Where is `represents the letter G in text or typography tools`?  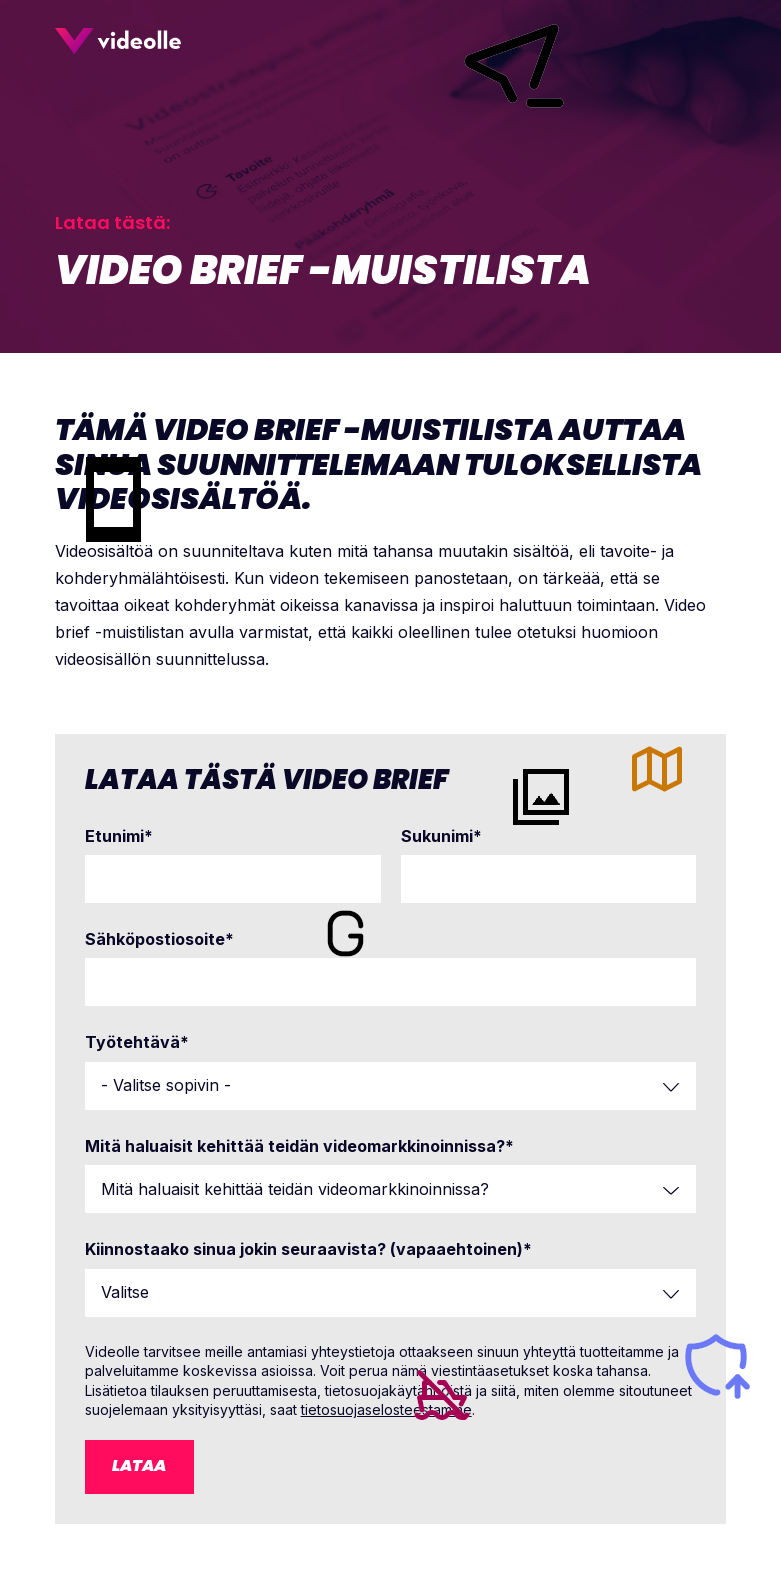 represents the letter G in text or typography tools is located at coordinates (345, 933).